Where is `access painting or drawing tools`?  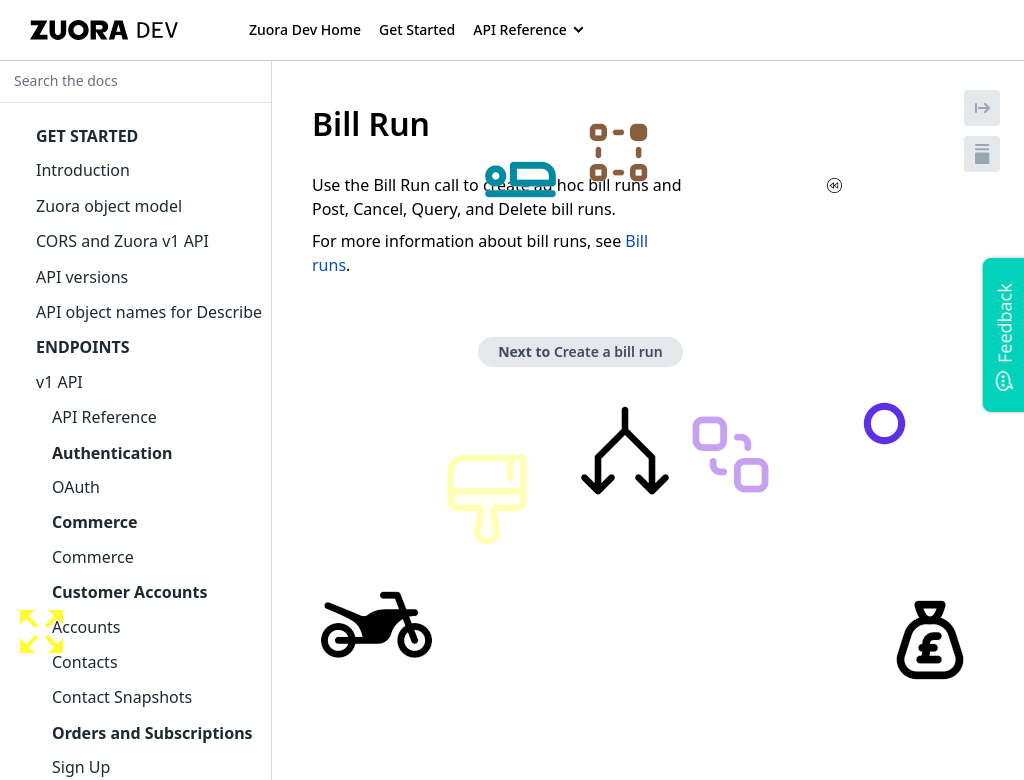 access painting or drawing tools is located at coordinates (487, 498).